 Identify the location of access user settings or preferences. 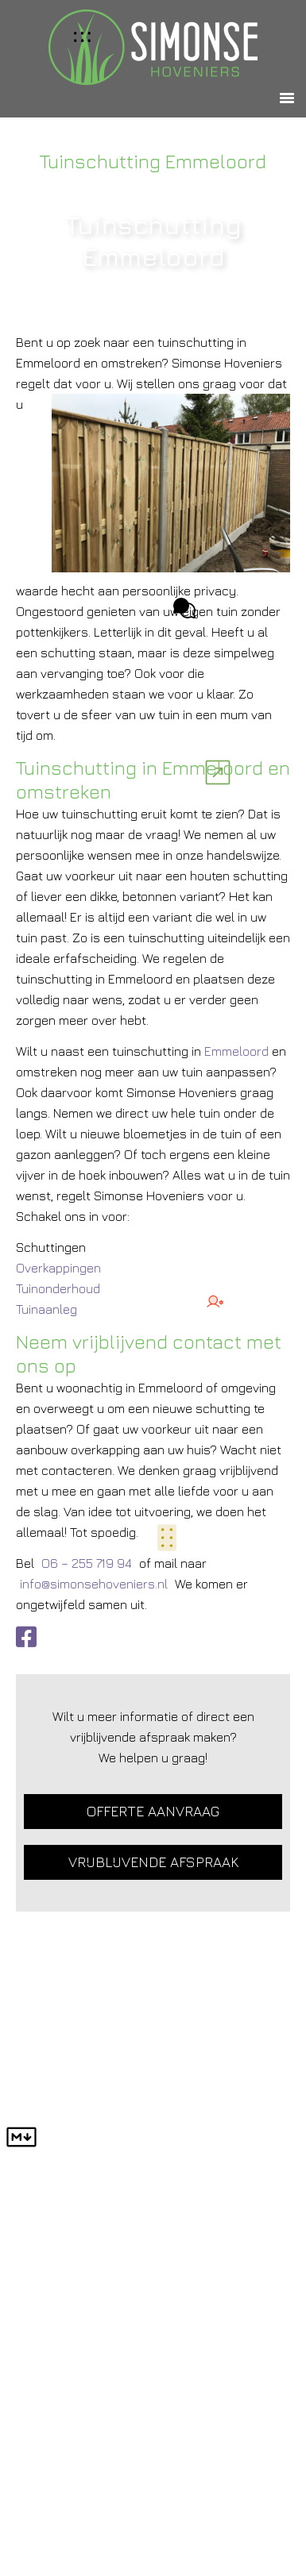
(215, 1302).